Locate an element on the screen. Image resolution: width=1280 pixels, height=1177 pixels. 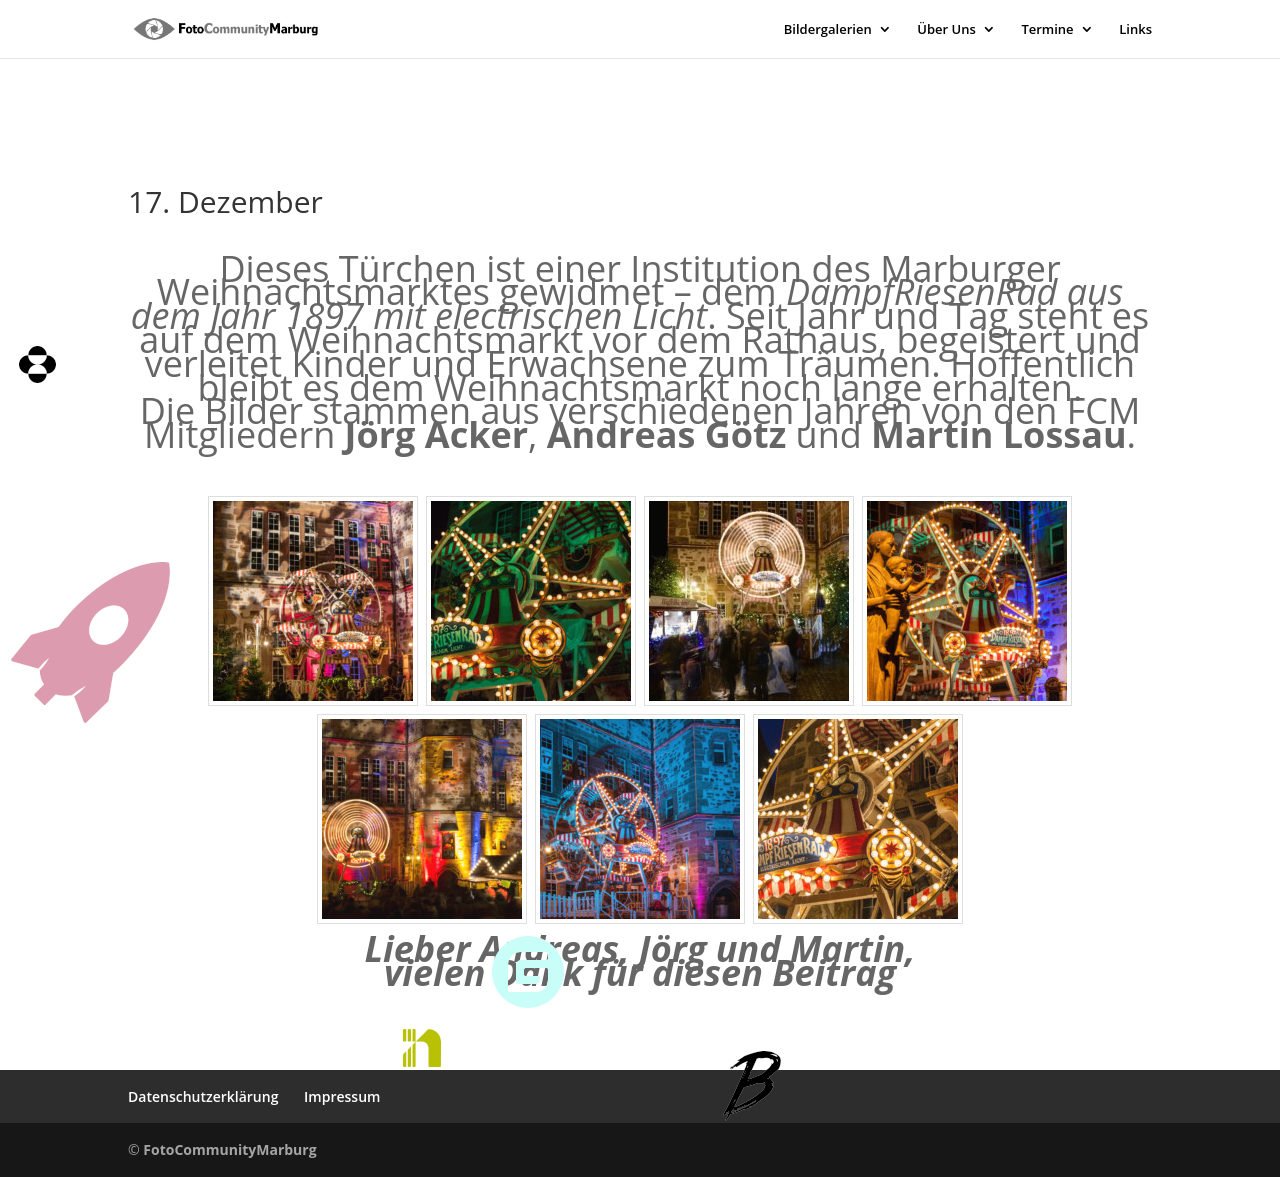
infracost cloud cost estimation tool logo is located at coordinates (422, 1048).